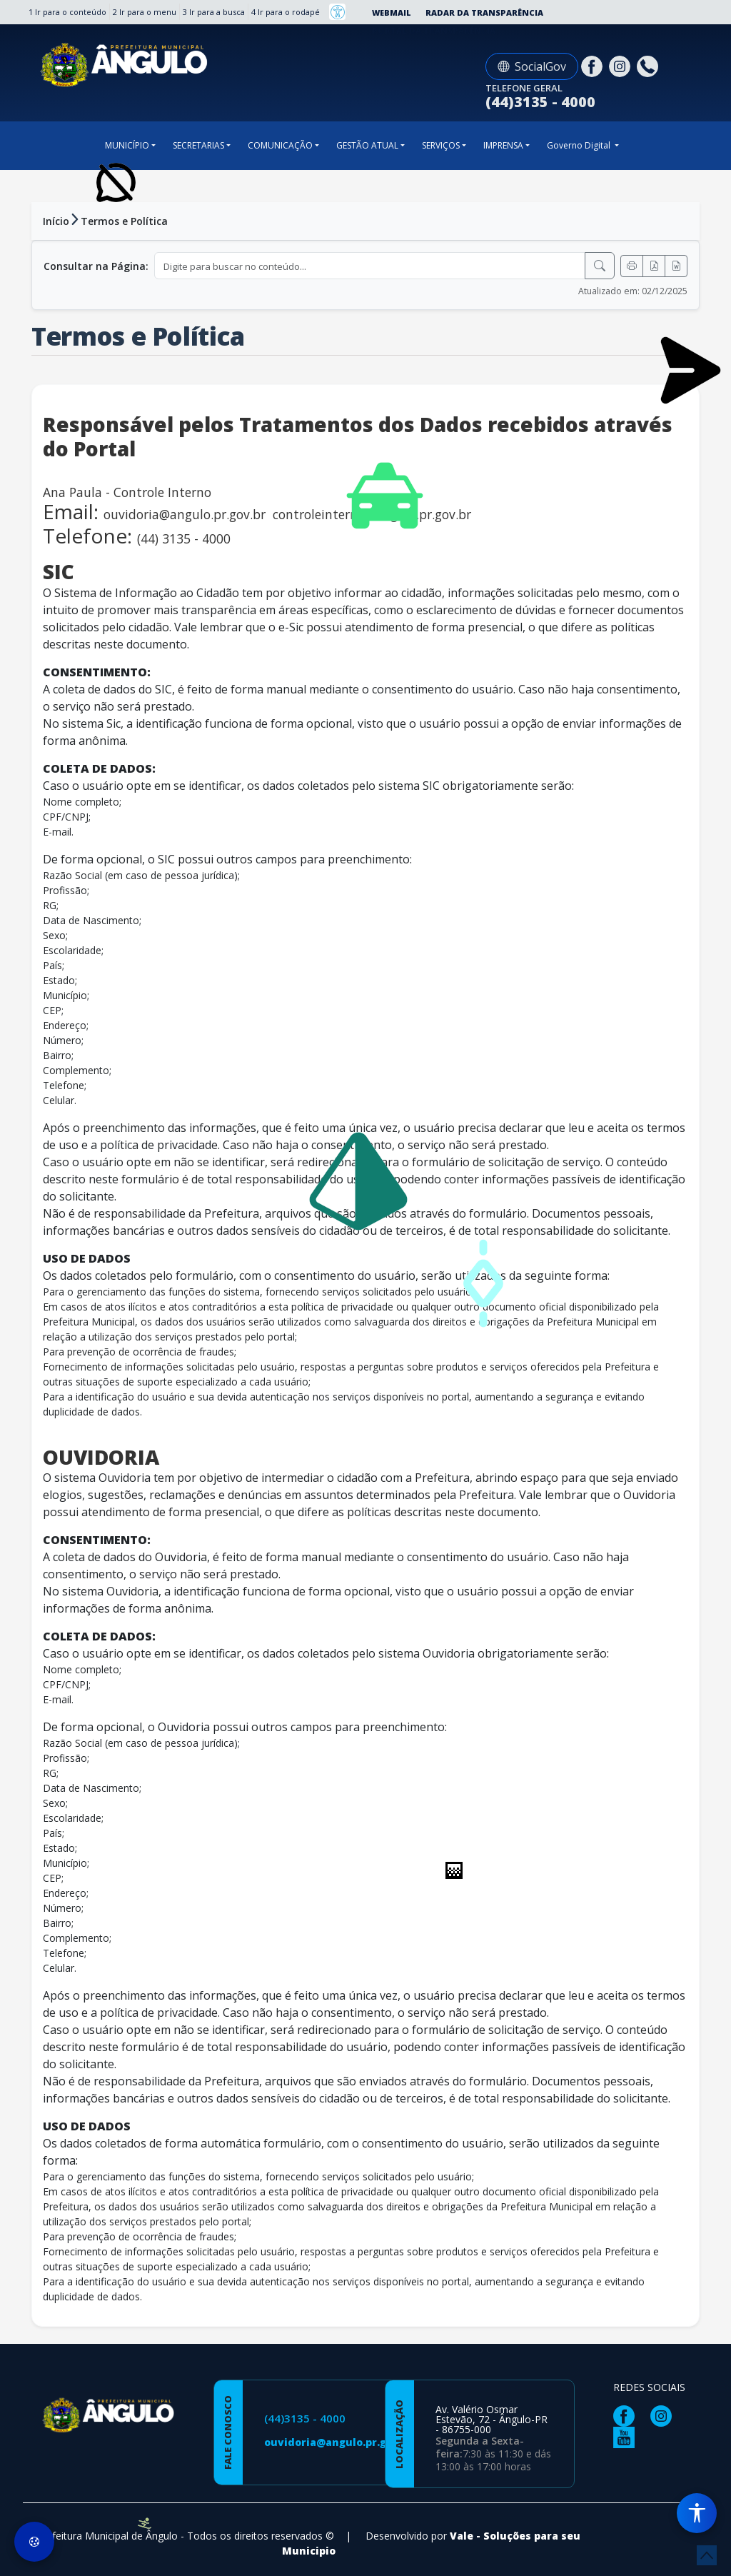  I want to click on request a taxi or ride service, so click(385, 501).